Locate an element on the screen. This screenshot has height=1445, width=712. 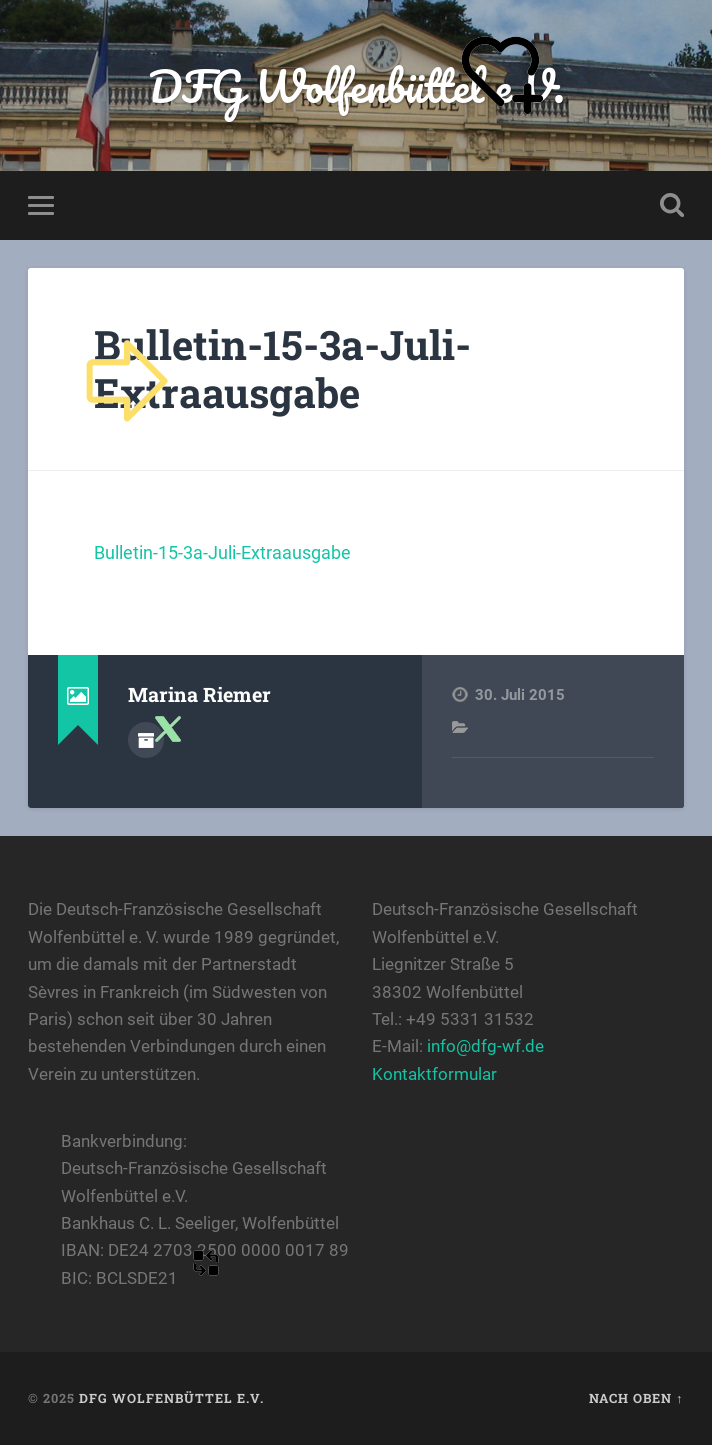
share to X (formerly Twitter) is located at coordinates (168, 729).